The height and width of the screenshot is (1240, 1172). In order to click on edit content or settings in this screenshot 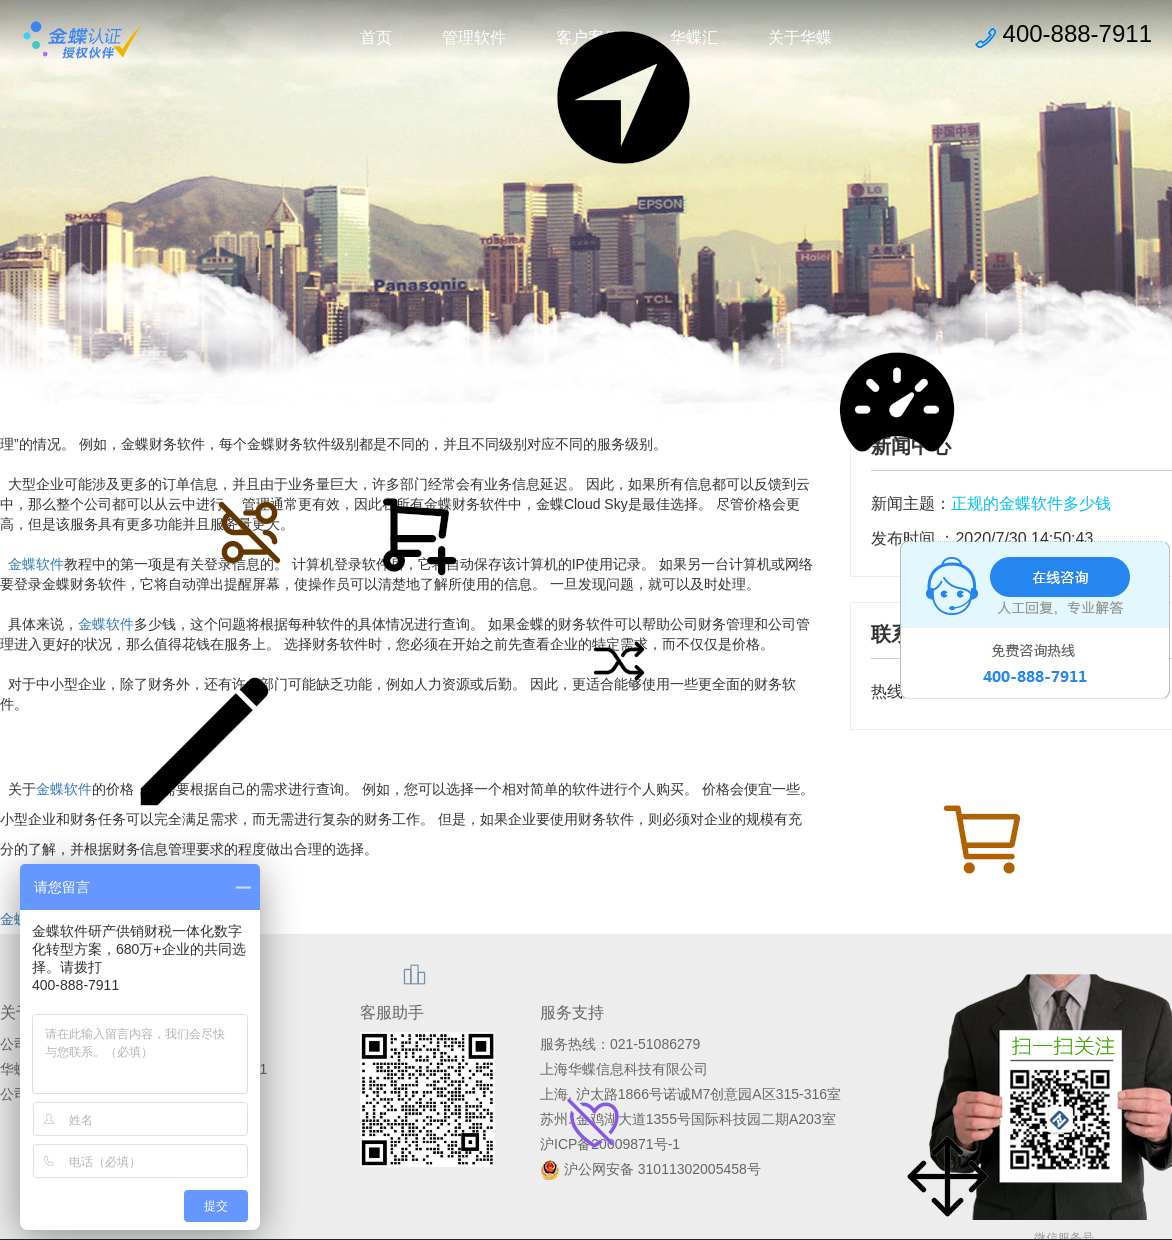, I will do `click(204, 741)`.